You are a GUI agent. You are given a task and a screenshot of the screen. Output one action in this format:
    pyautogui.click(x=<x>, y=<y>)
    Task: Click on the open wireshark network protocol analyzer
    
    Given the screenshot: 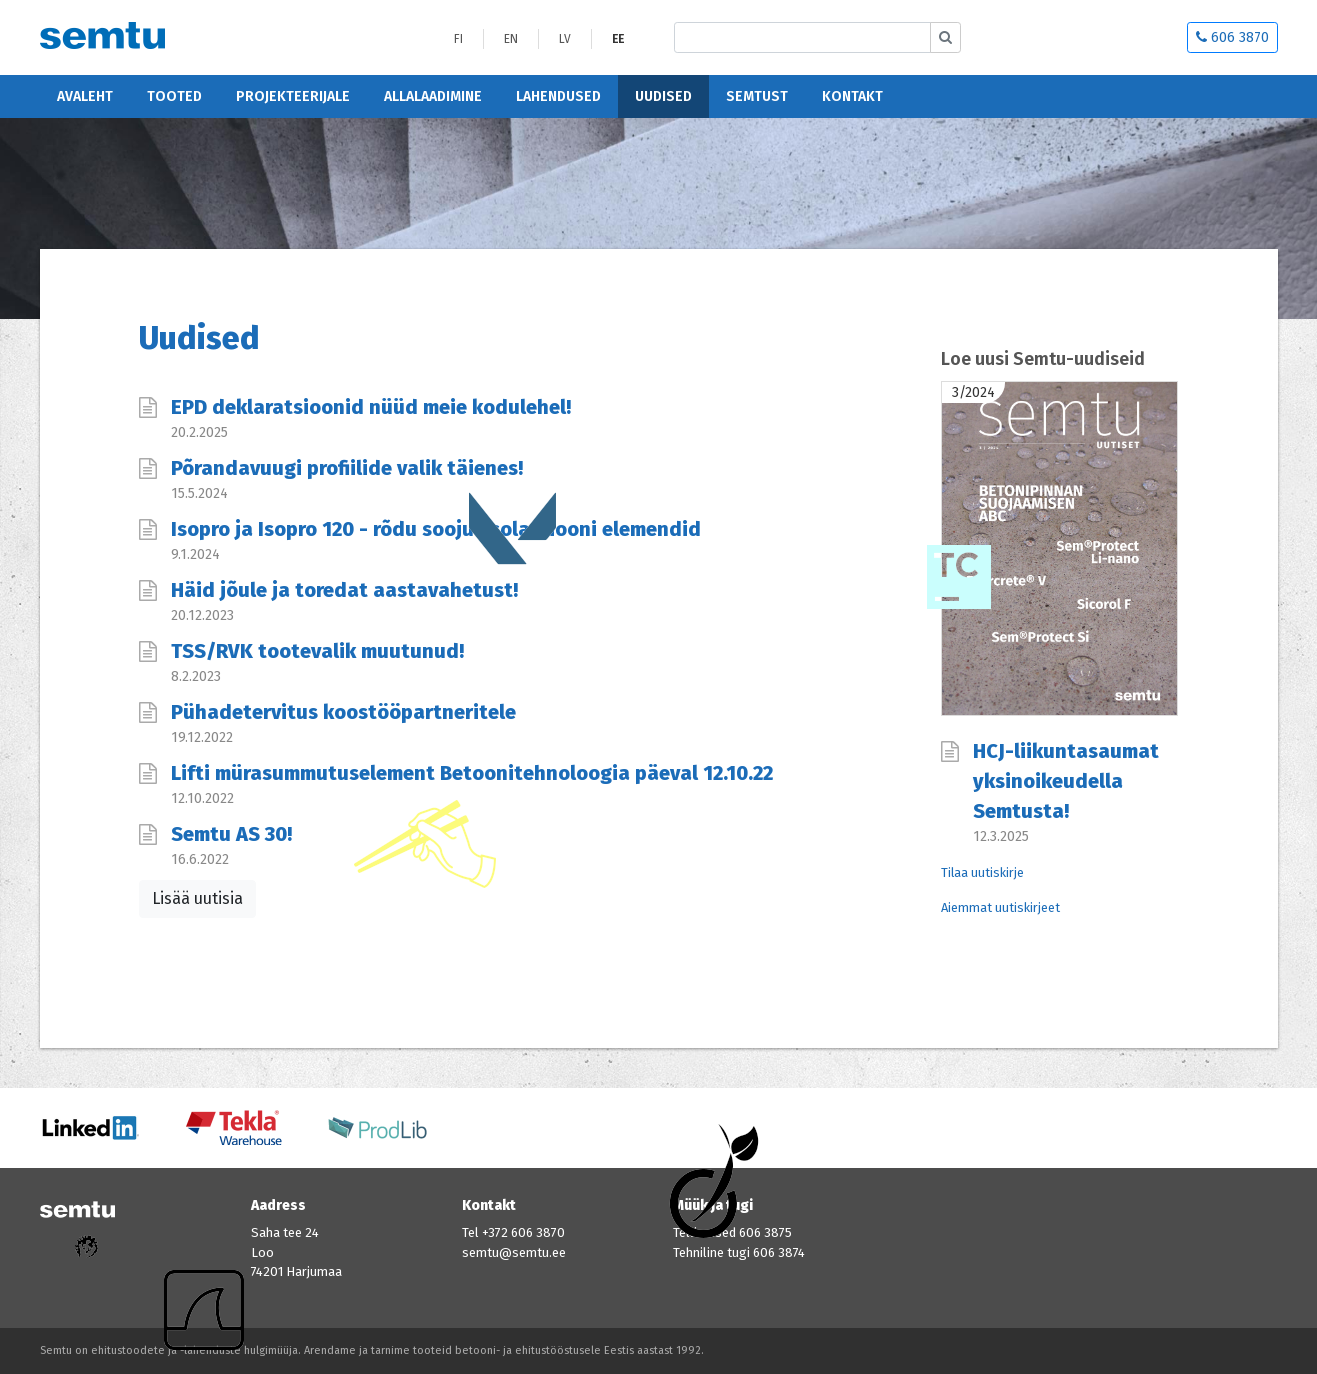 What is the action you would take?
    pyautogui.click(x=204, y=1310)
    